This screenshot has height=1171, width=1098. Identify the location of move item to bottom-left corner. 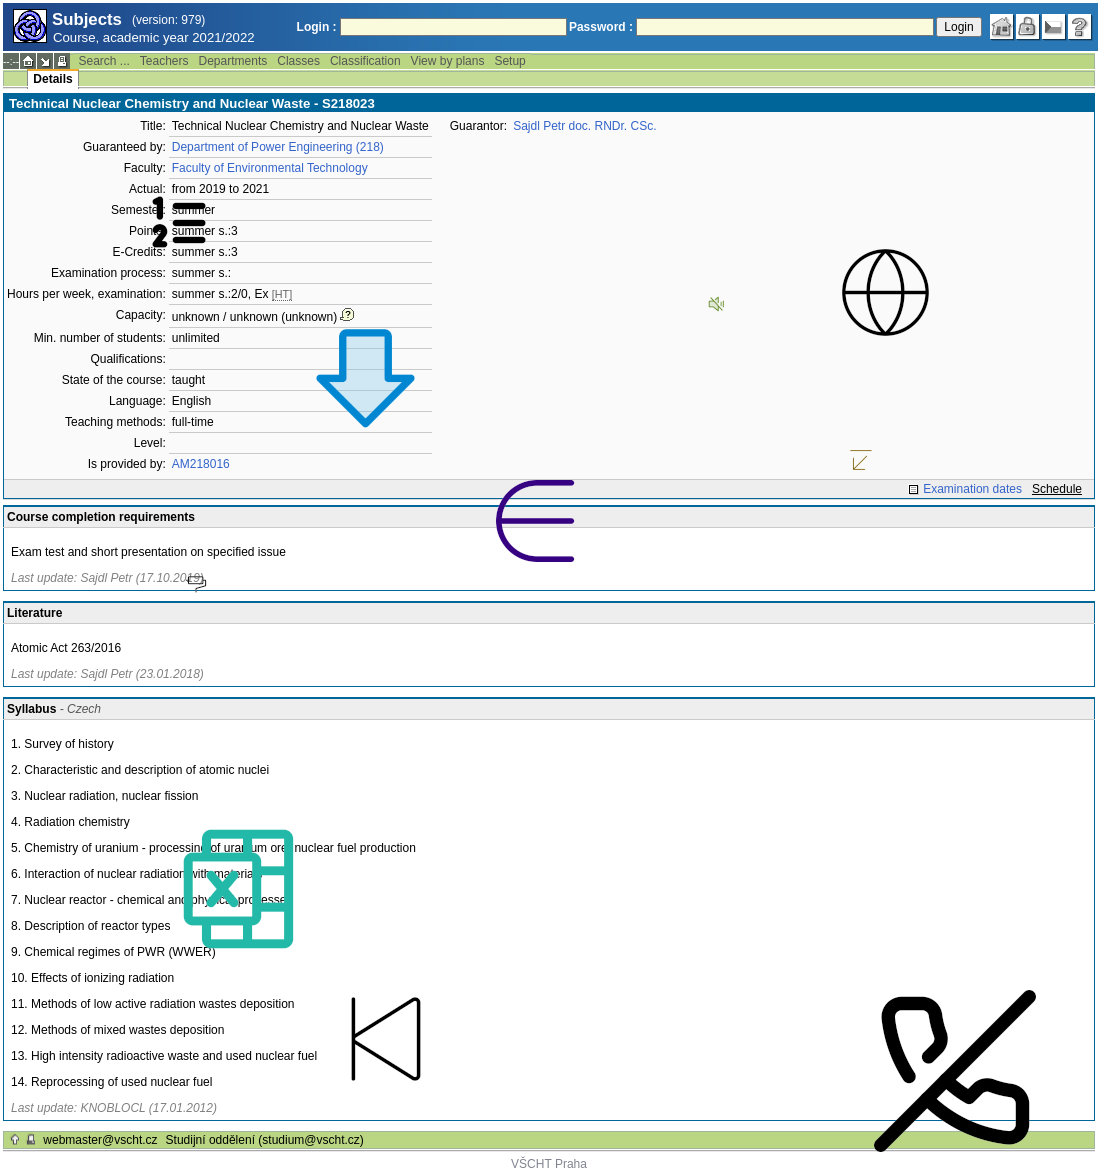
(860, 460).